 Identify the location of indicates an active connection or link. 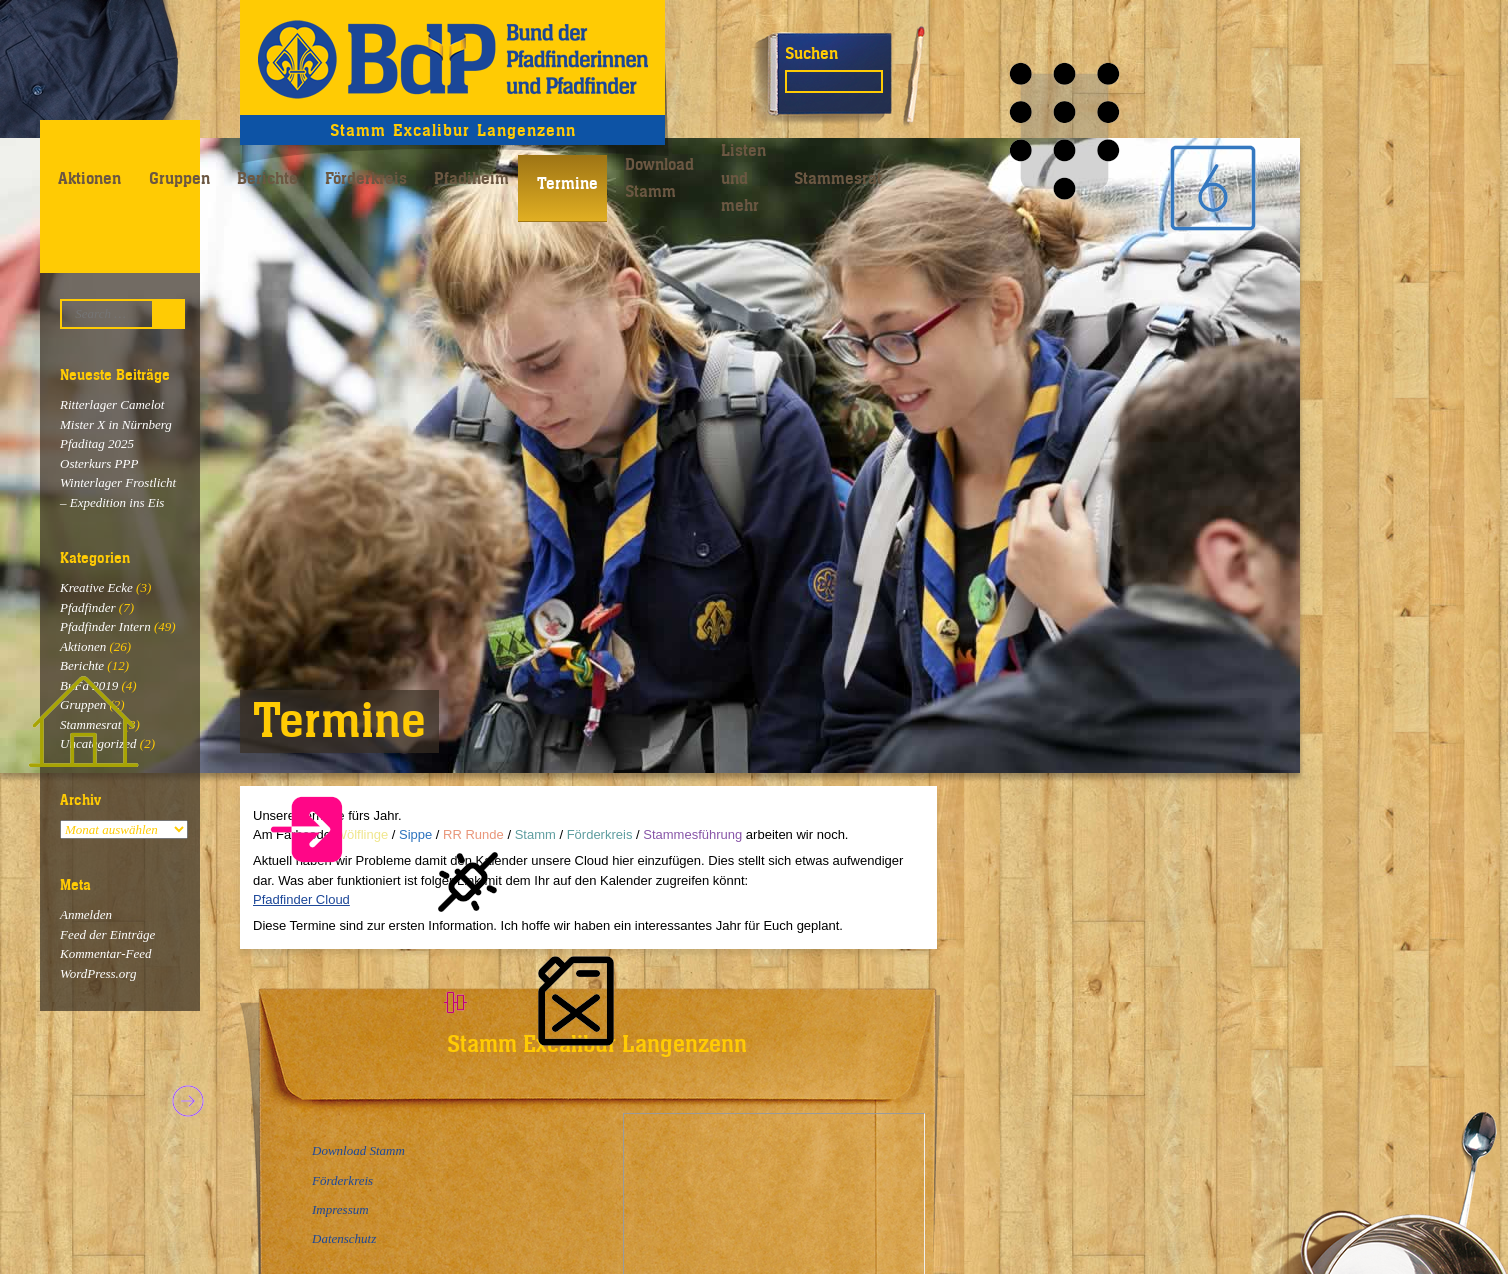
(468, 882).